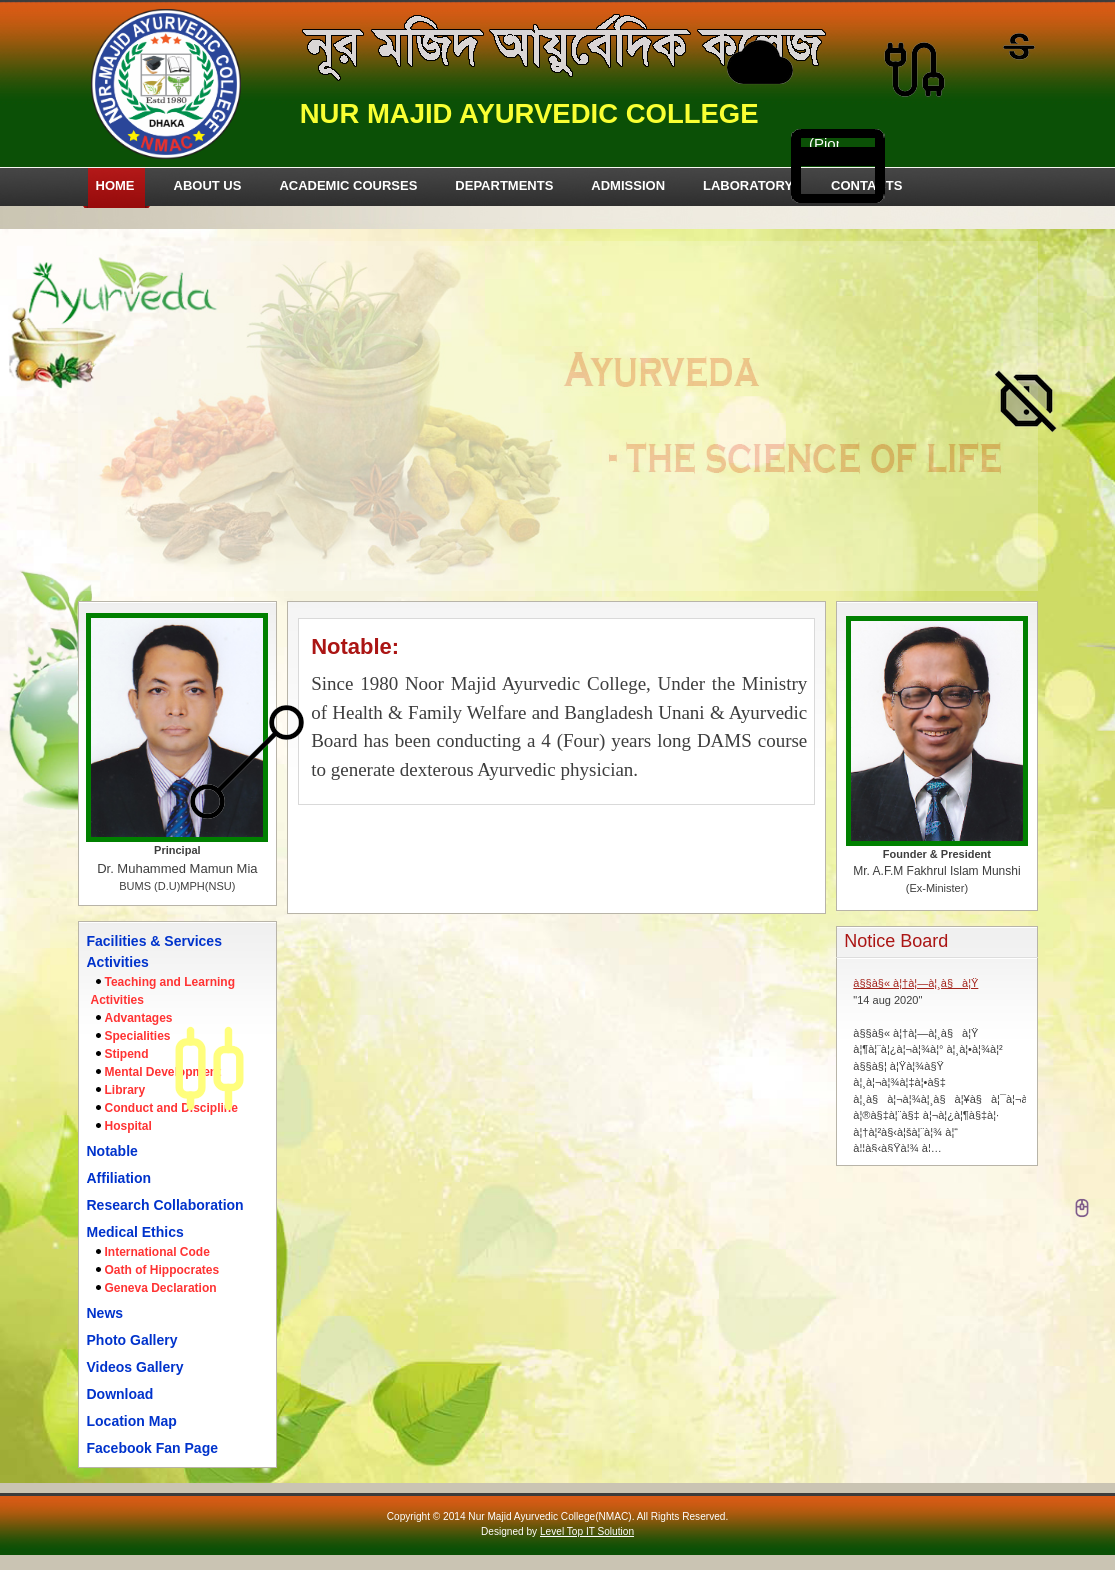 The image size is (1115, 1570). I want to click on middle mouse button click action, so click(1082, 1208).